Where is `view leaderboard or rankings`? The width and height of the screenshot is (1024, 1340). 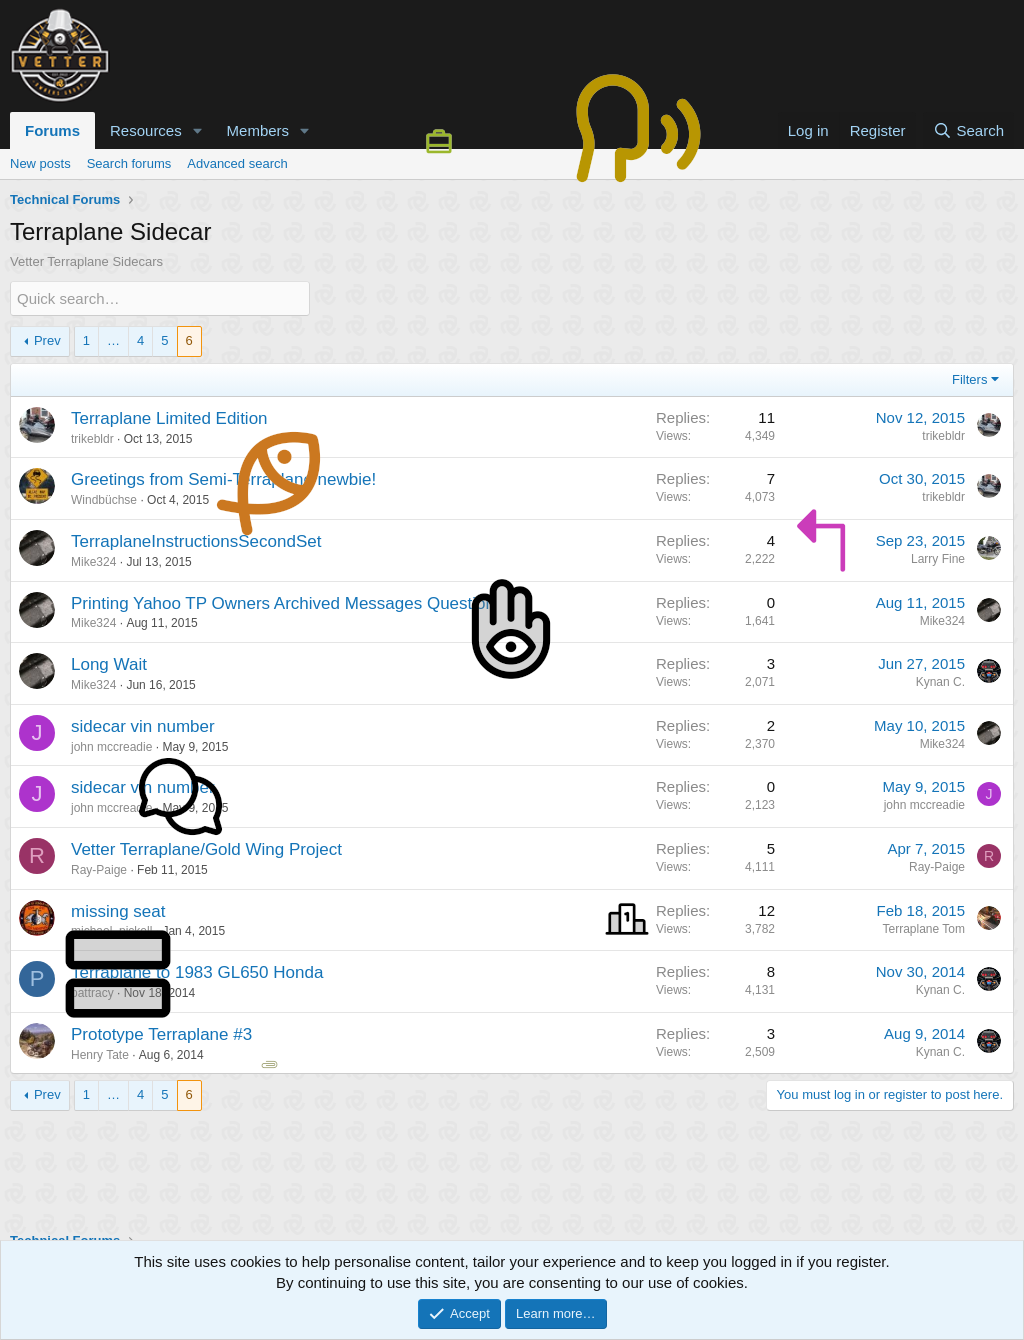 view leaderboard or rankings is located at coordinates (627, 919).